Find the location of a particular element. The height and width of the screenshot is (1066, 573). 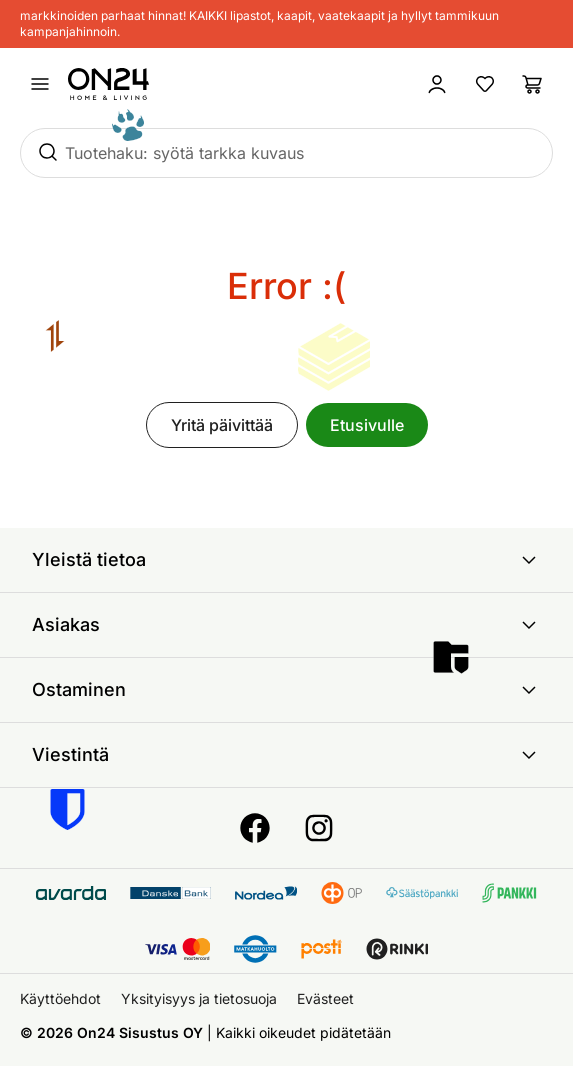

axios HTTP client library logo is located at coordinates (55, 336).